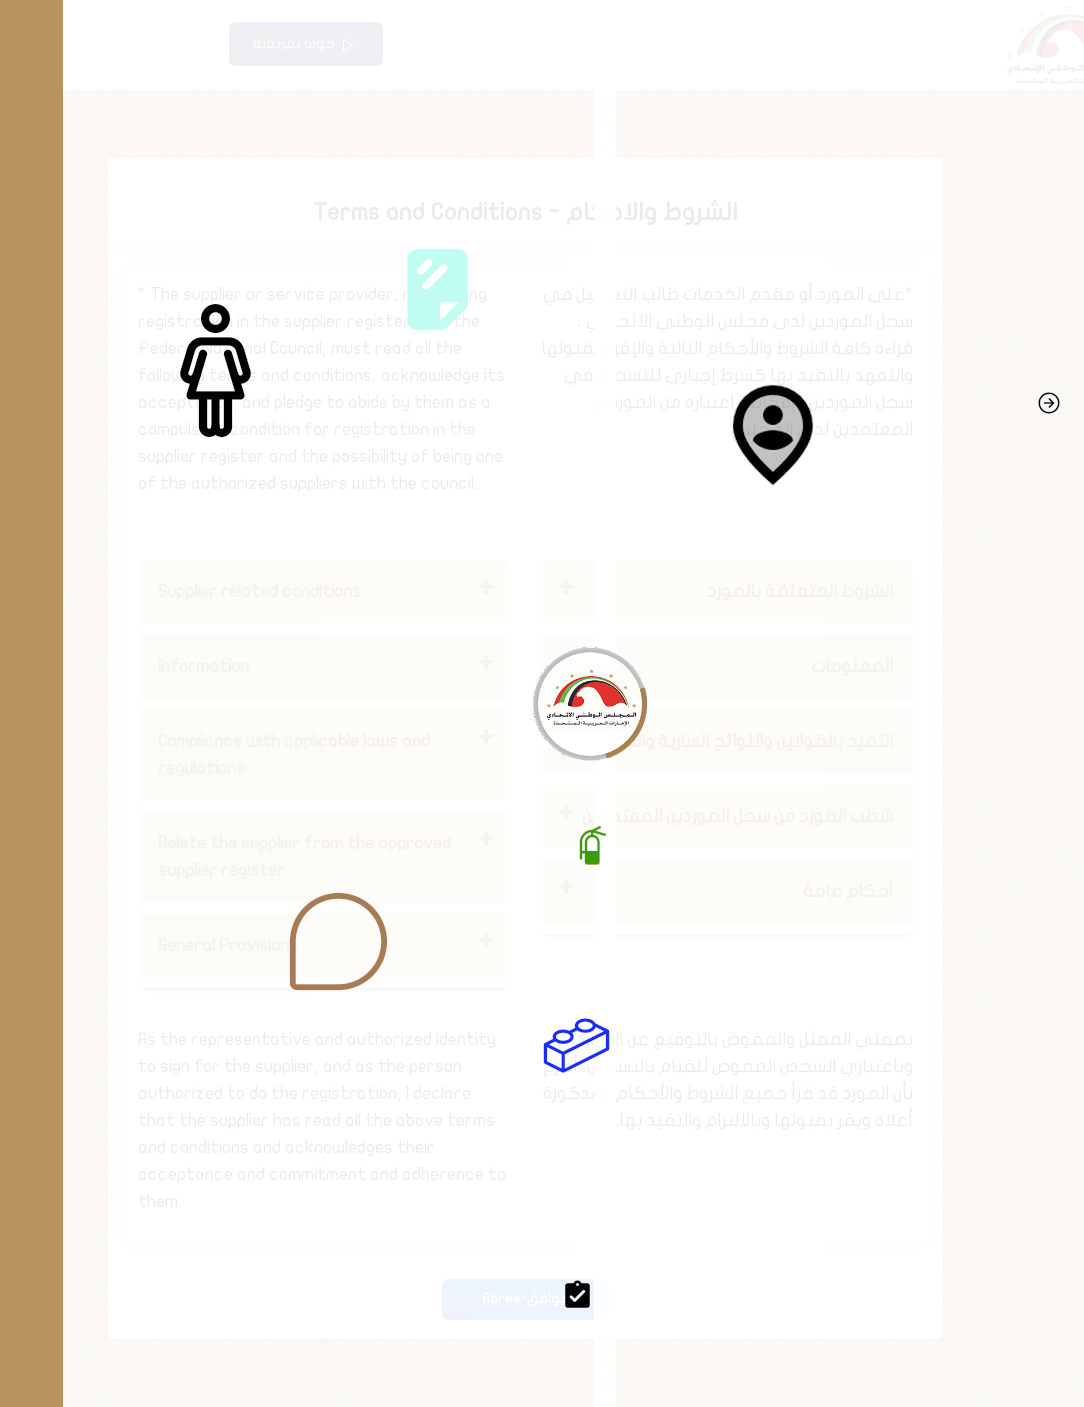 Image resolution: width=1084 pixels, height=1407 pixels. What do you see at coordinates (773, 435) in the screenshot?
I see `view a person's location on the map` at bounding box center [773, 435].